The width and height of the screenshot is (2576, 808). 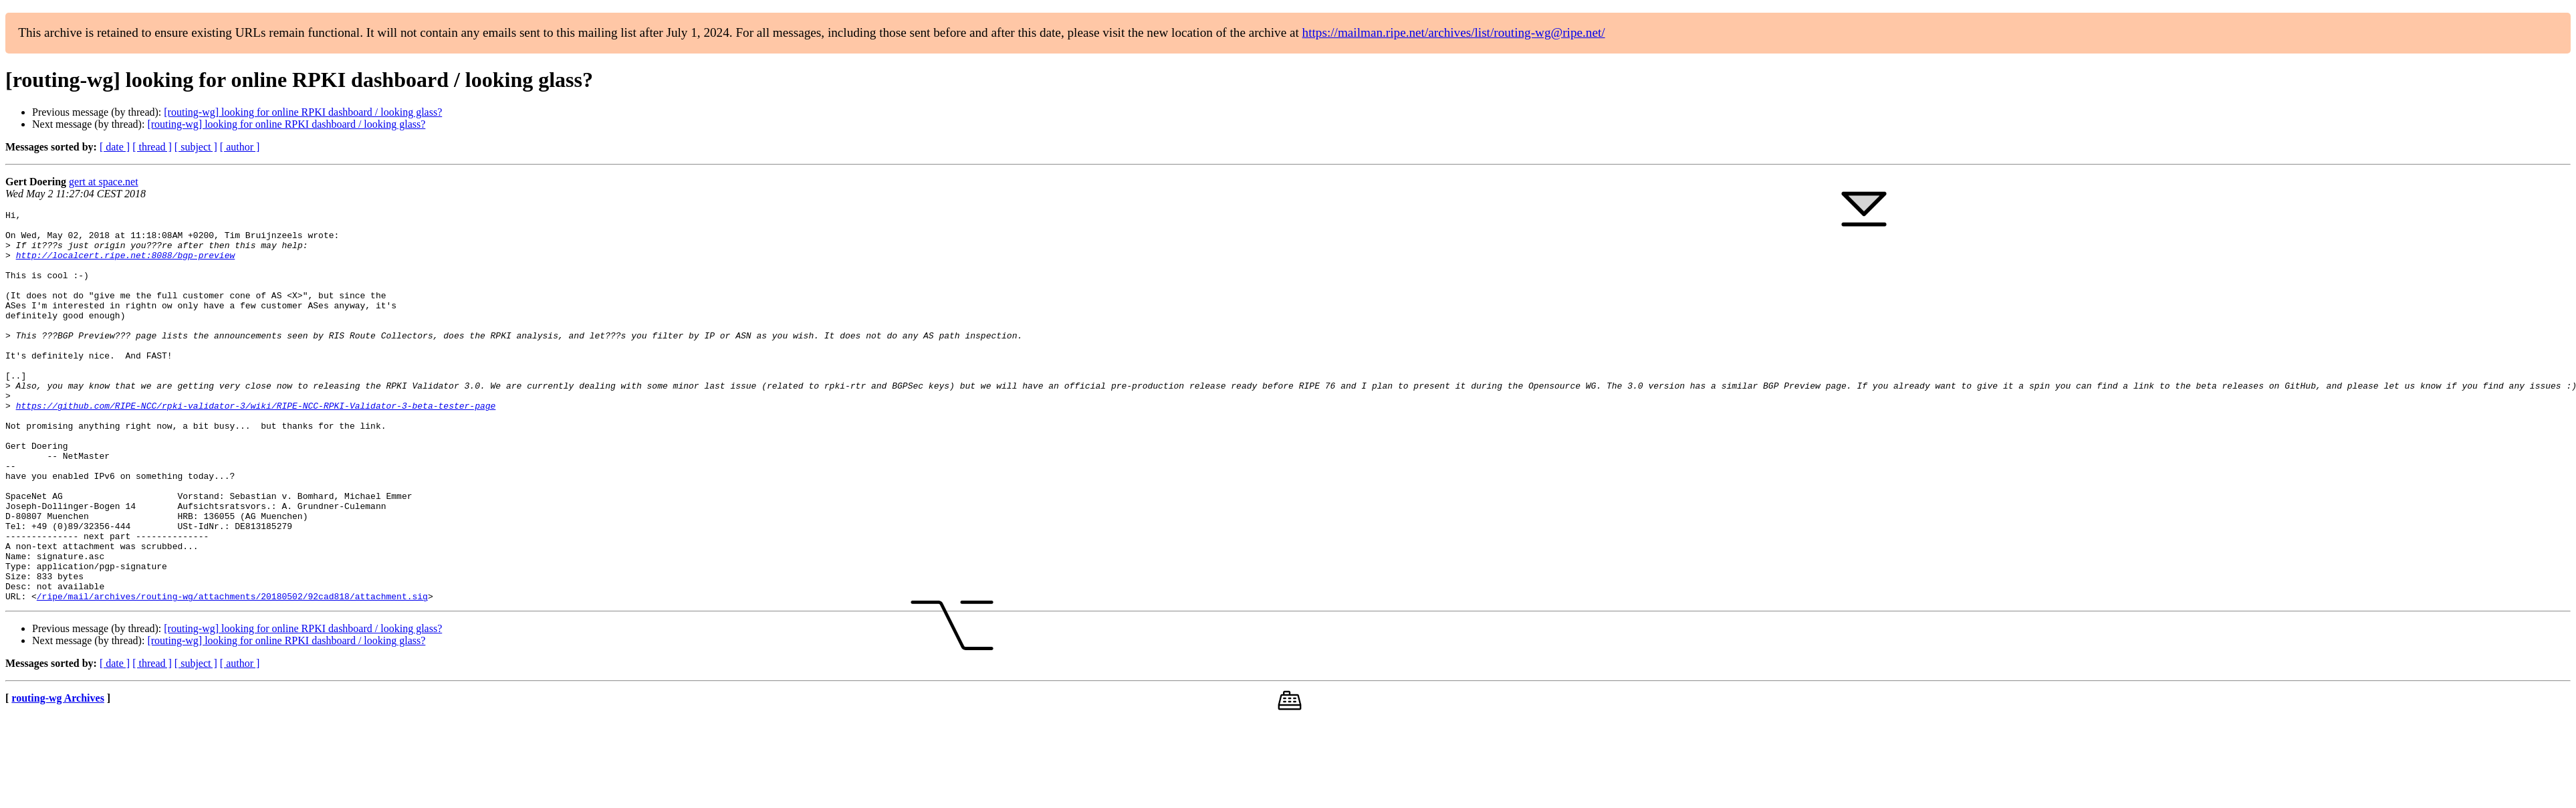 What do you see at coordinates (1290, 702) in the screenshot?
I see `access point of sale system` at bounding box center [1290, 702].